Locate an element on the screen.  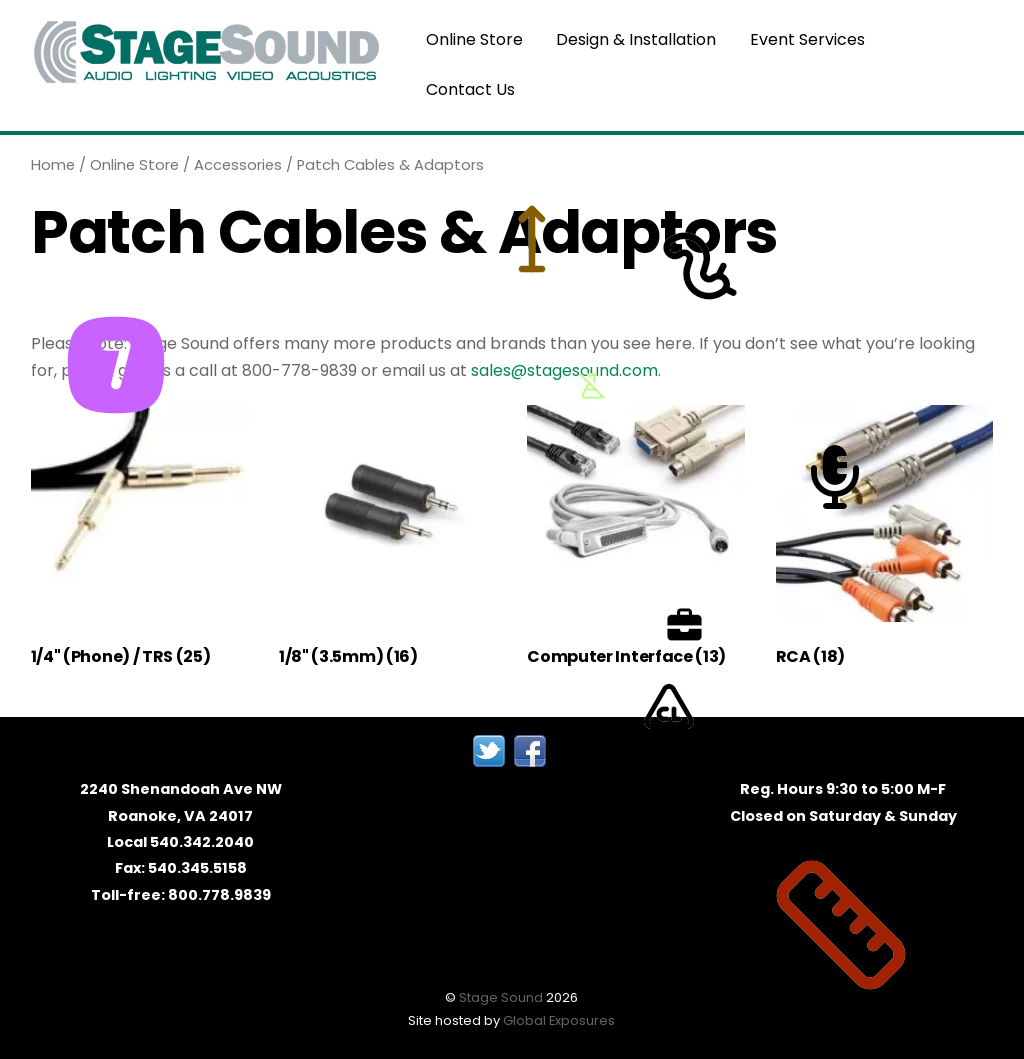
indicates item number 7 in a list or sequence is located at coordinates (116, 365).